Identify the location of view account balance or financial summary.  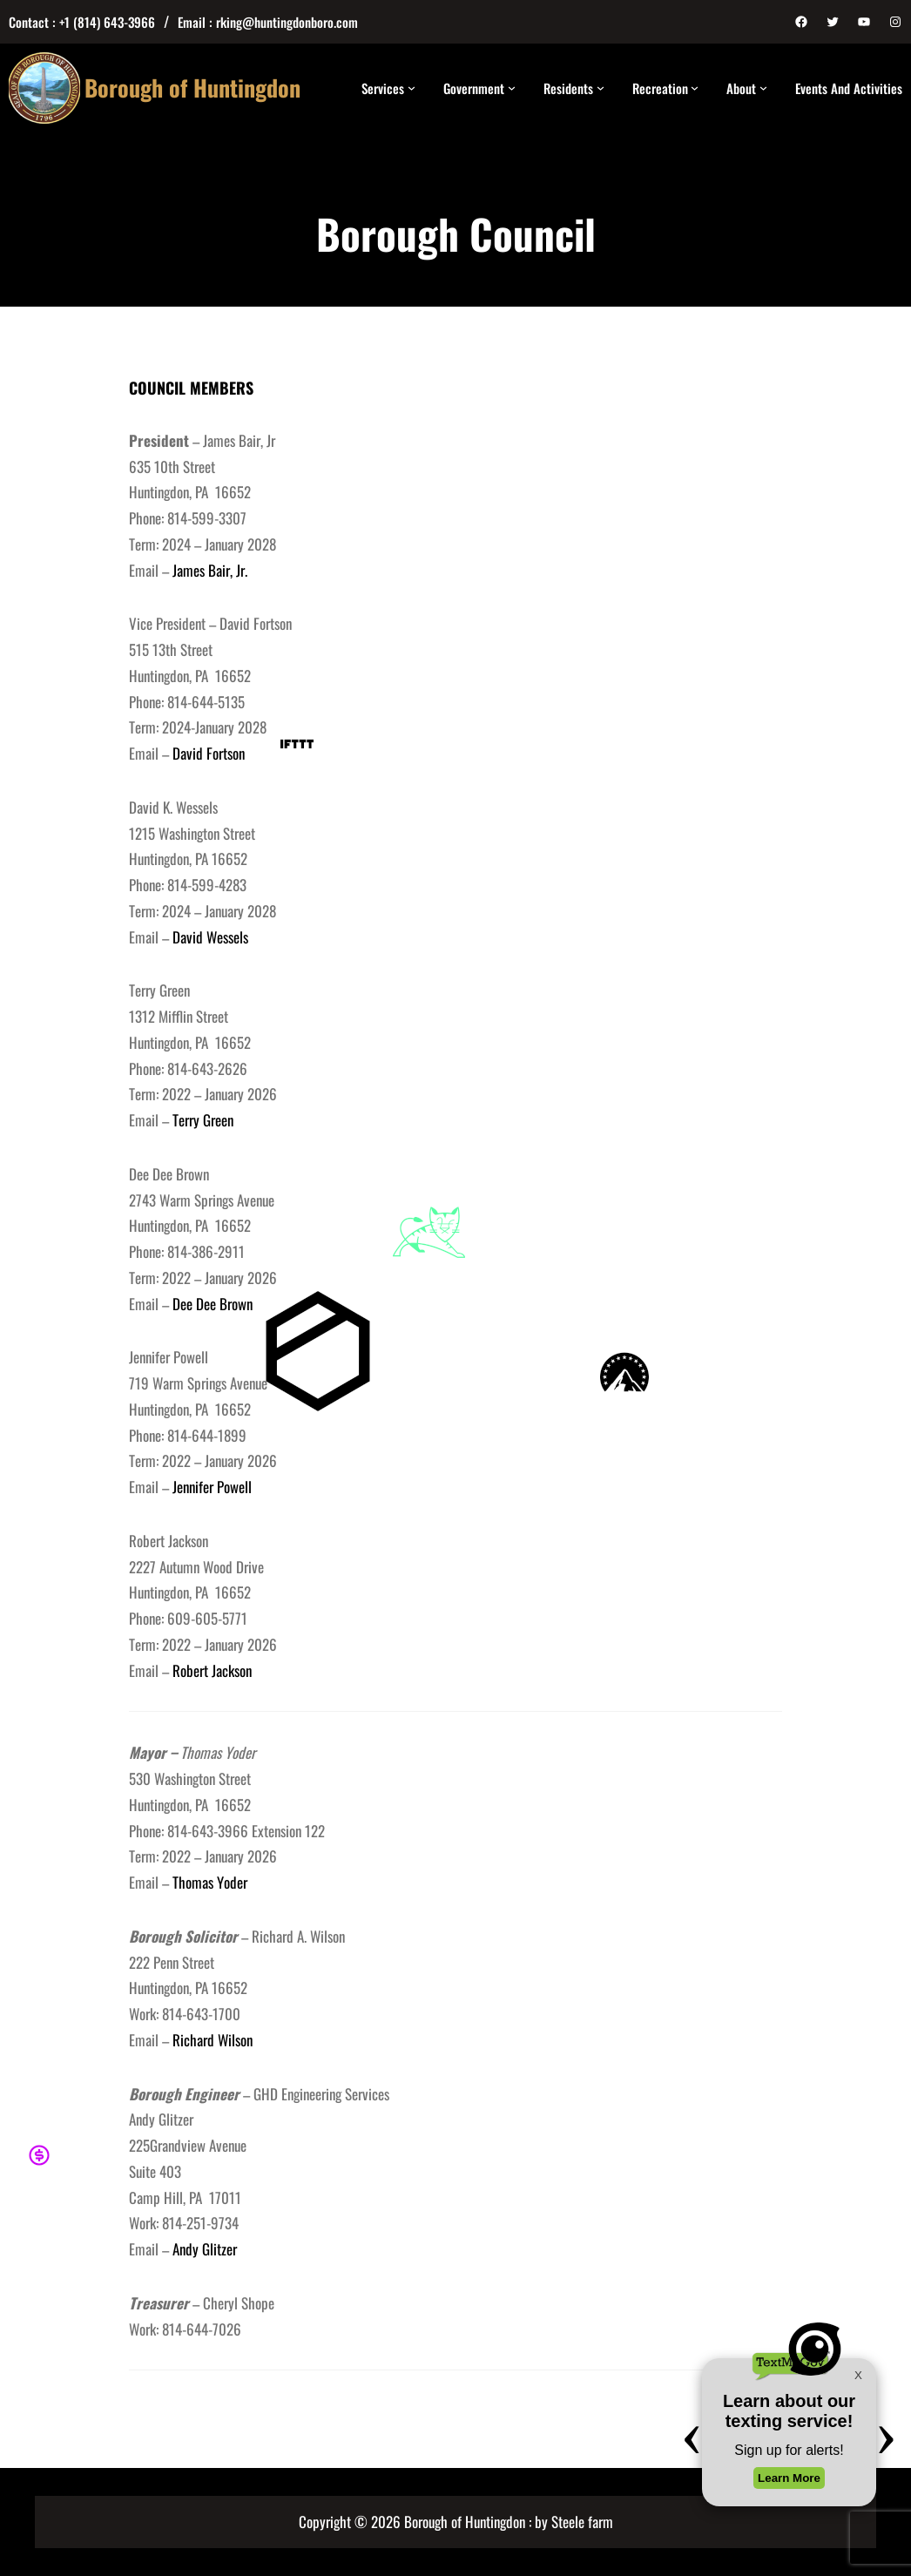
(39, 2155).